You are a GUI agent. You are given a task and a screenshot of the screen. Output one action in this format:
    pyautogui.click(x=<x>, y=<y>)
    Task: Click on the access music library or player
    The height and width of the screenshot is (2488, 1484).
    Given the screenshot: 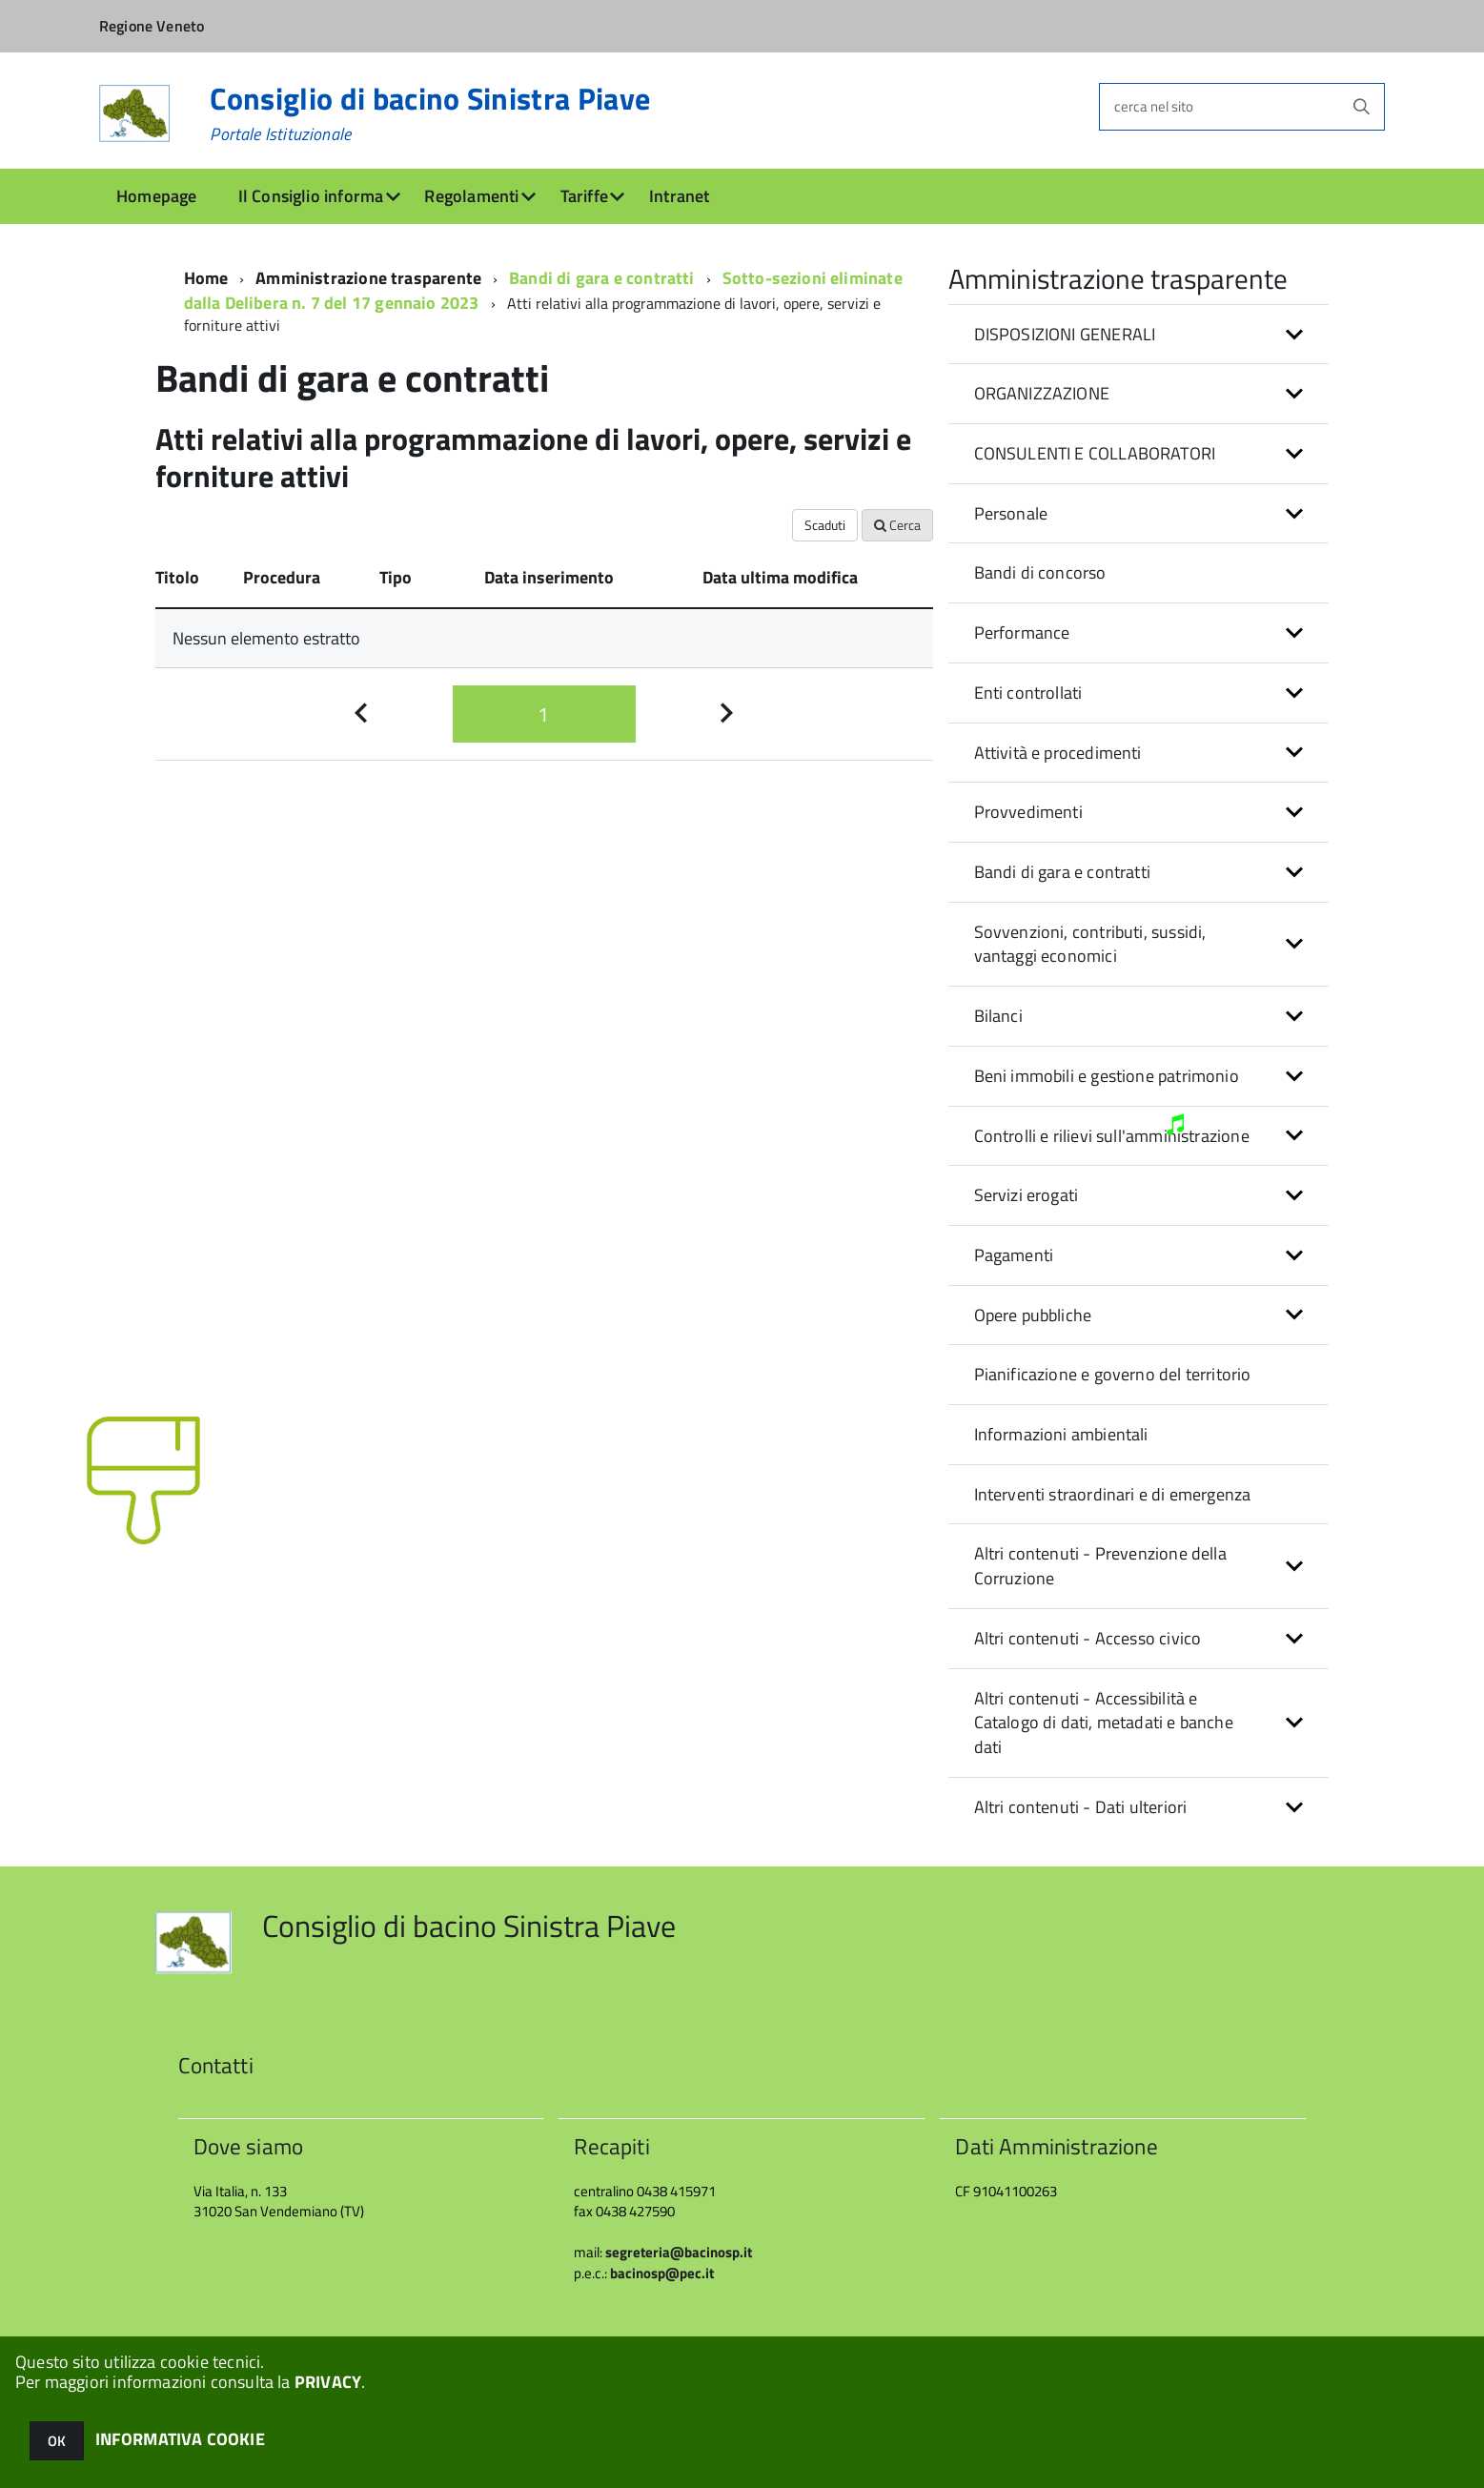 What is the action you would take?
    pyautogui.click(x=1175, y=1124)
    